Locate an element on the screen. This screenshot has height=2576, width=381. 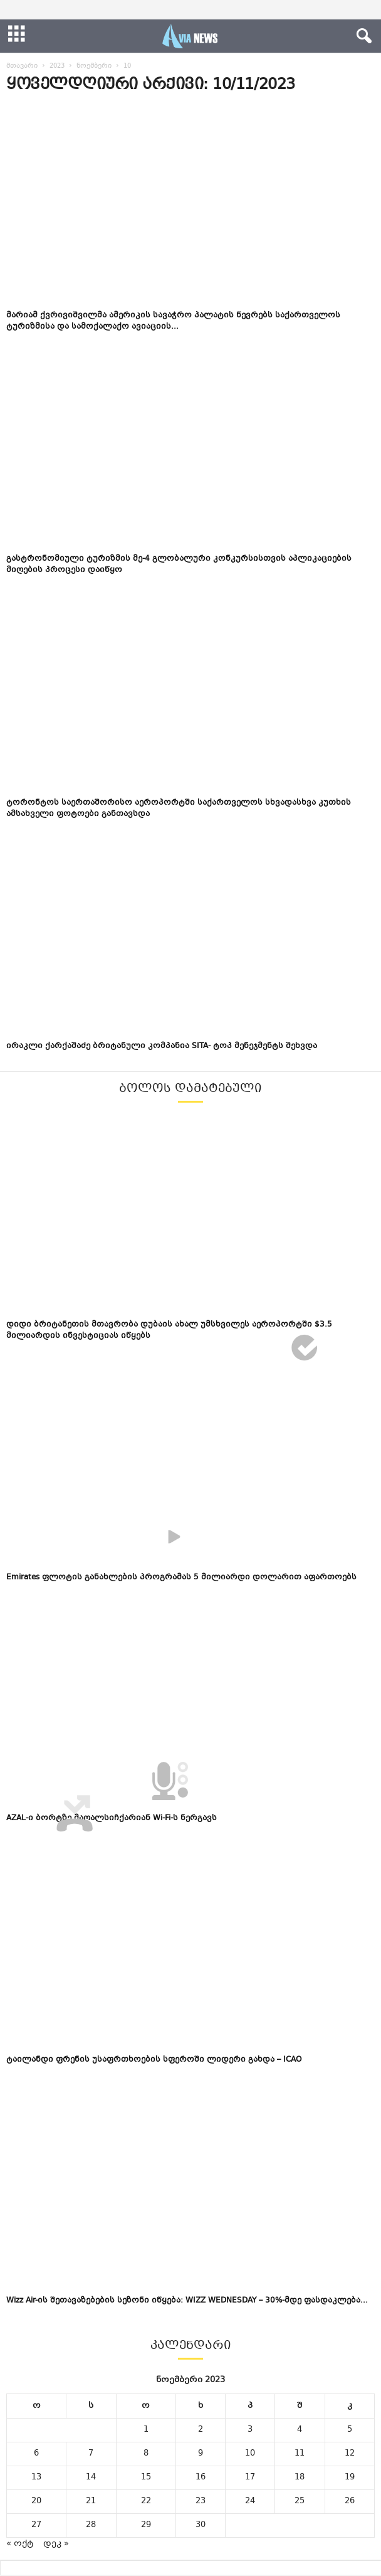
start media playback is located at coordinates (174, 1537).